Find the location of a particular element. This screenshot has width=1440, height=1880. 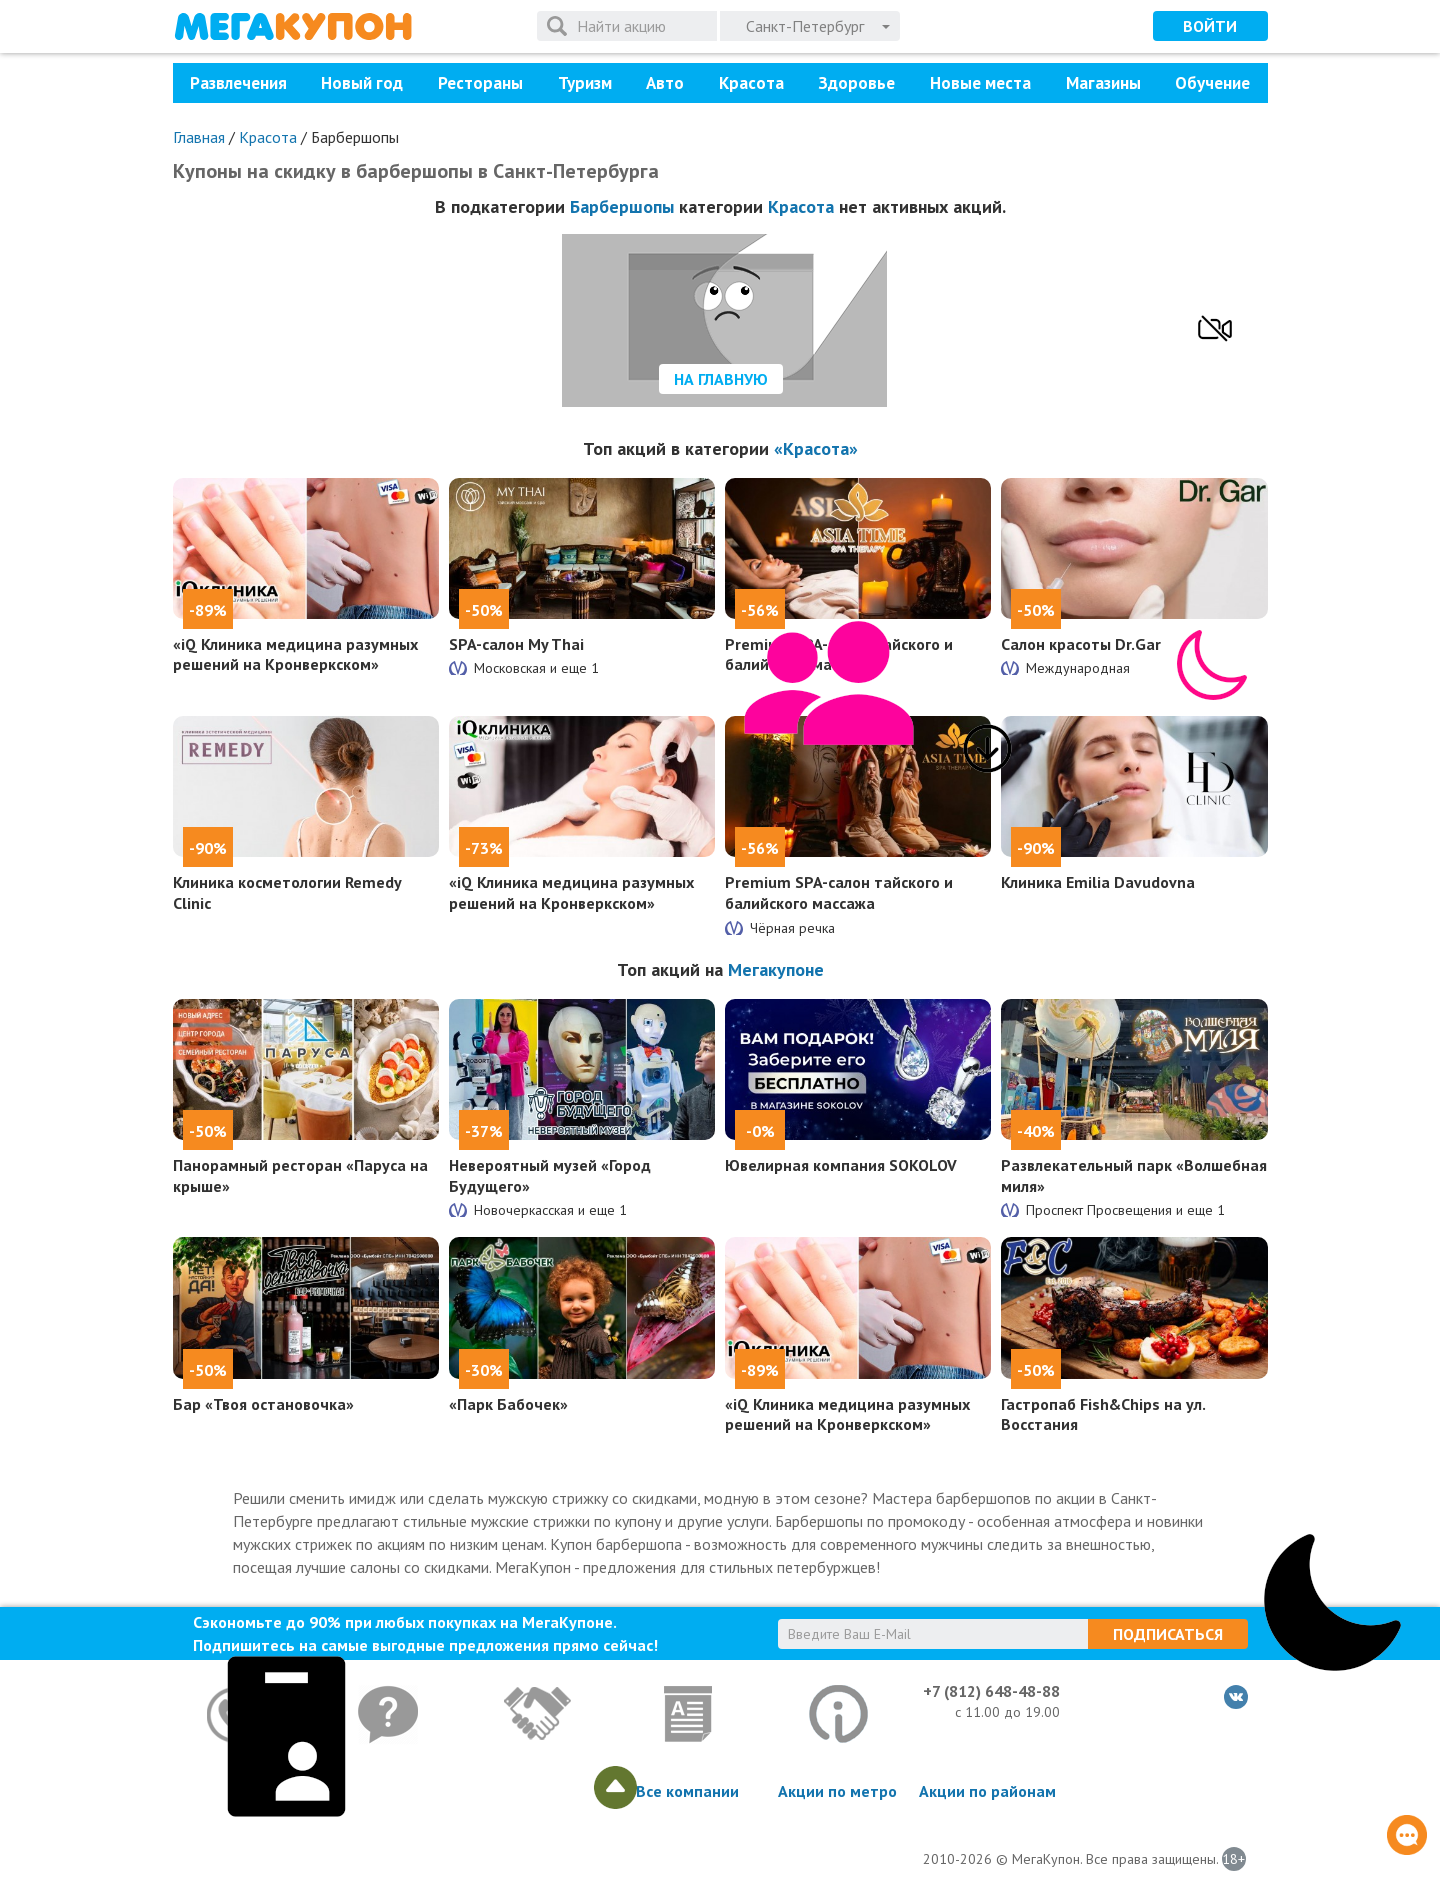

enable dark mode is located at coordinates (1330, 1605).